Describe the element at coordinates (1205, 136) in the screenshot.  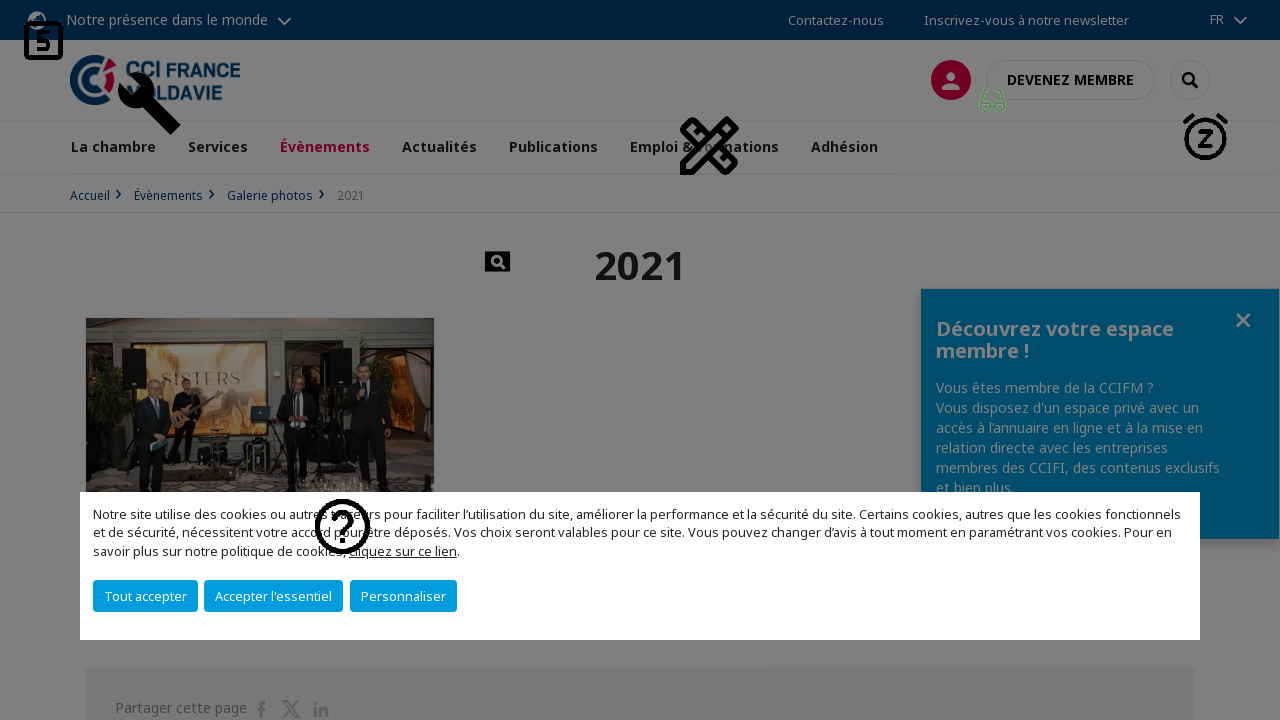
I see `snooze an alarm or reminder` at that location.